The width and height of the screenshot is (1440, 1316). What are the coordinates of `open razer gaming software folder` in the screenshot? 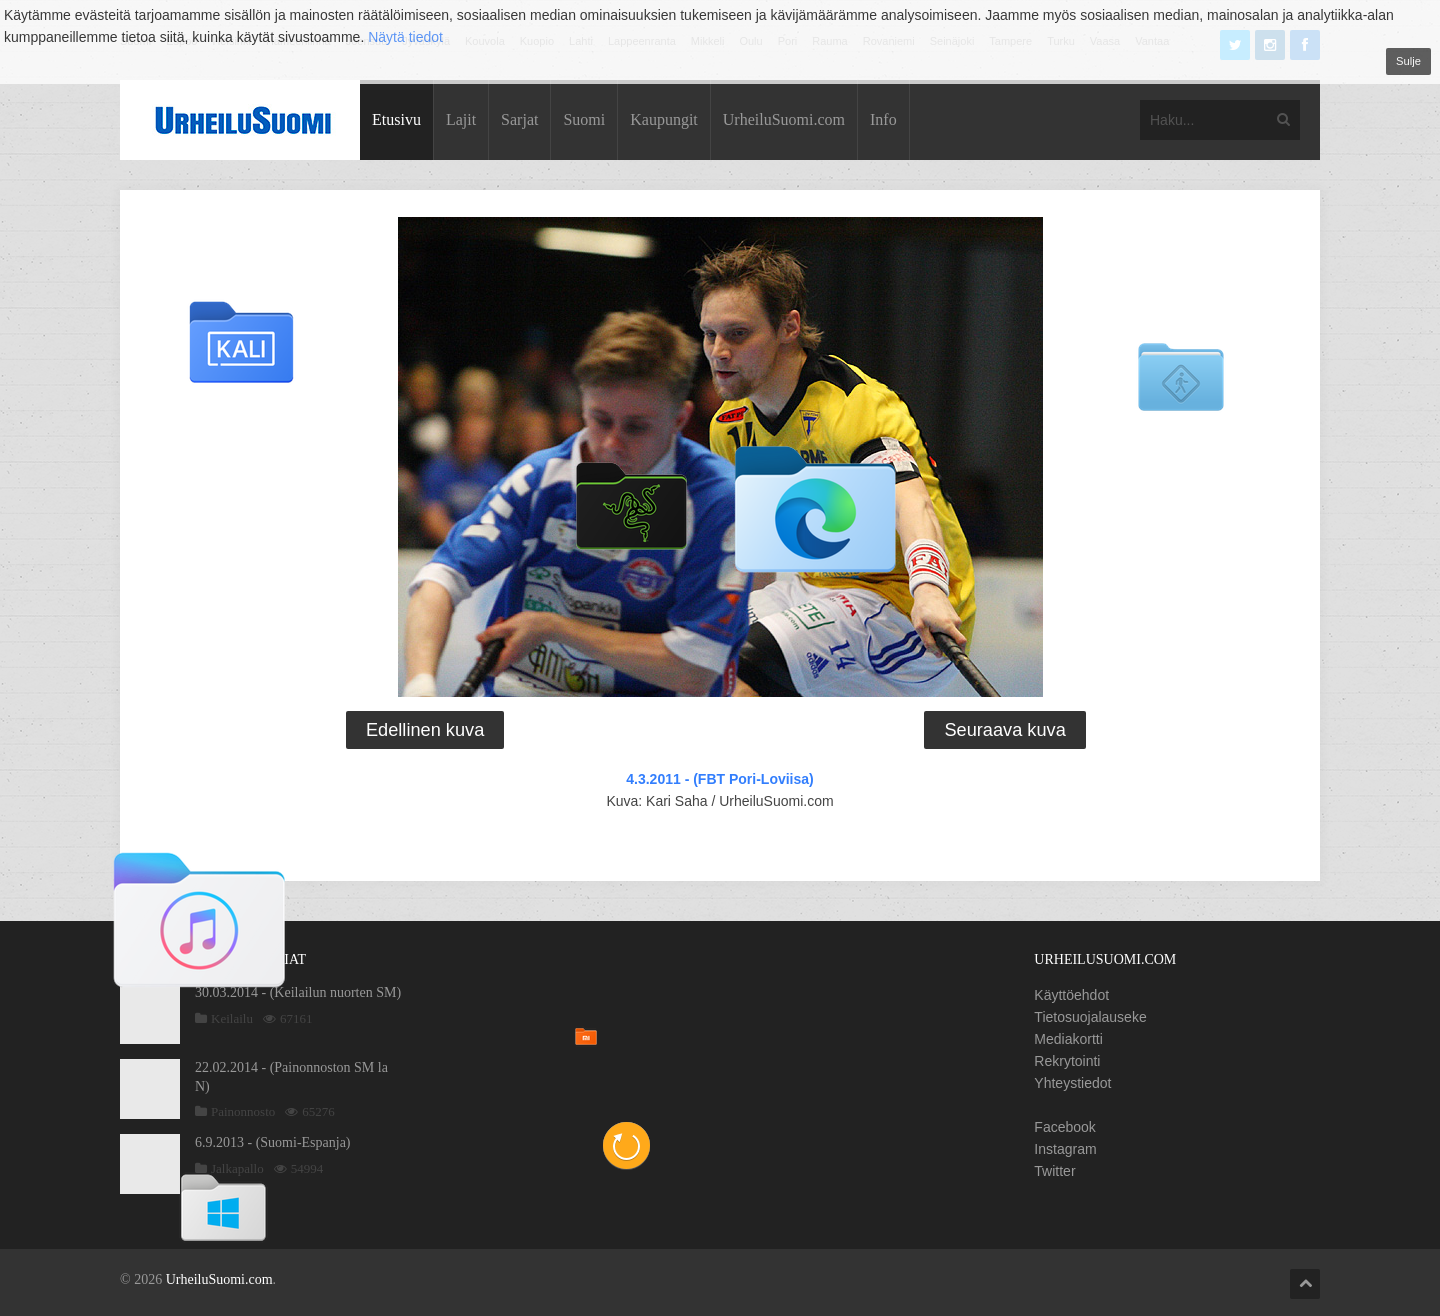 It's located at (631, 509).